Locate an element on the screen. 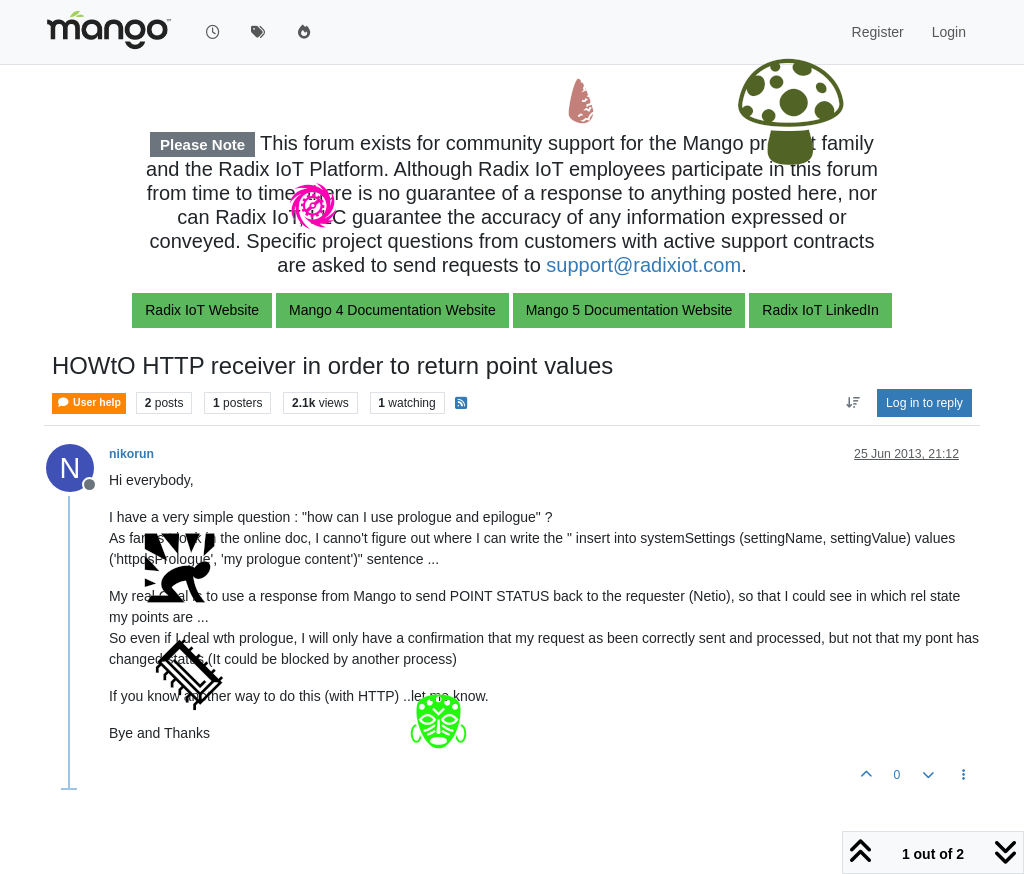  activate overdrive or boost mode is located at coordinates (313, 206).